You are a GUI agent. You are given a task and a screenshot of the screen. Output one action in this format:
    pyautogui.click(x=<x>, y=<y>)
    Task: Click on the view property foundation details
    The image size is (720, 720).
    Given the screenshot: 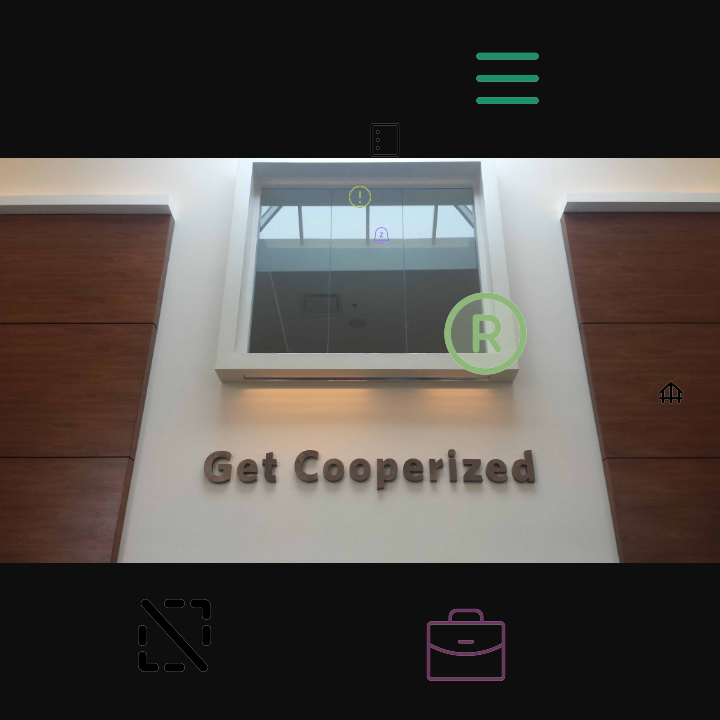 What is the action you would take?
    pyautogui.click(x=671, y=393)
    